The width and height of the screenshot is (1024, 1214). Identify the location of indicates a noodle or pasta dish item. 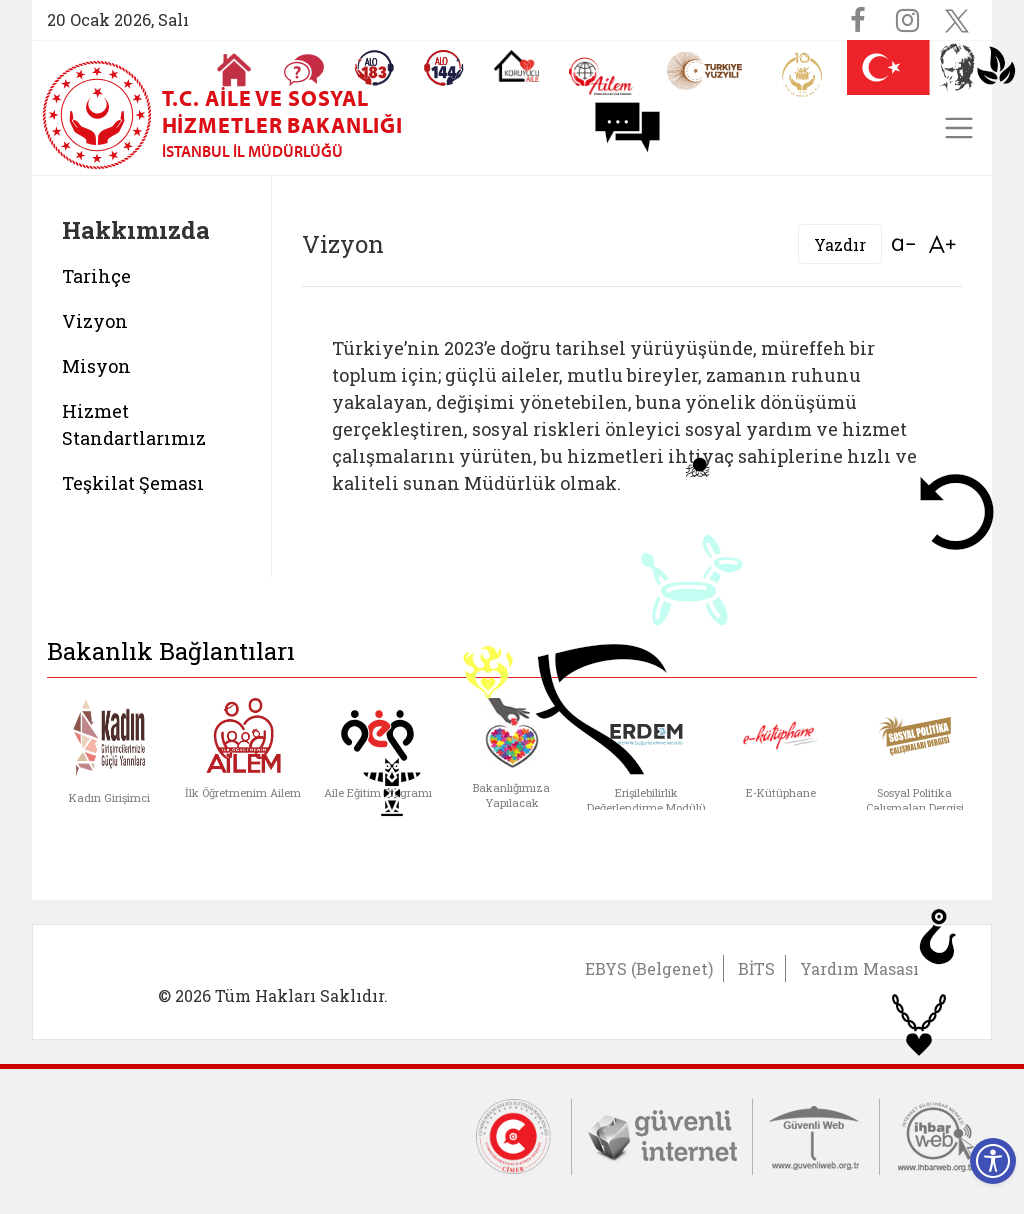
(697, 465).